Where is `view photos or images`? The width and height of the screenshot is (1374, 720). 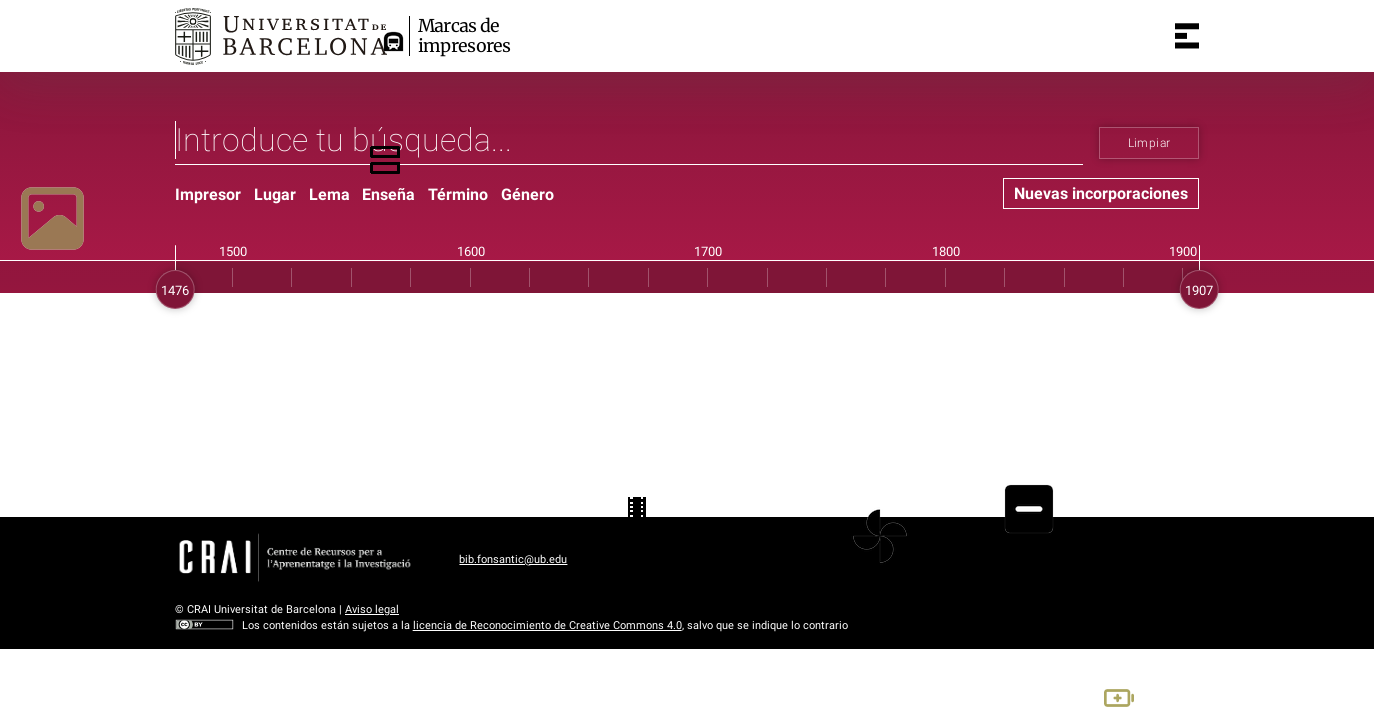
view photos or images is located at coordinates (52, 218).